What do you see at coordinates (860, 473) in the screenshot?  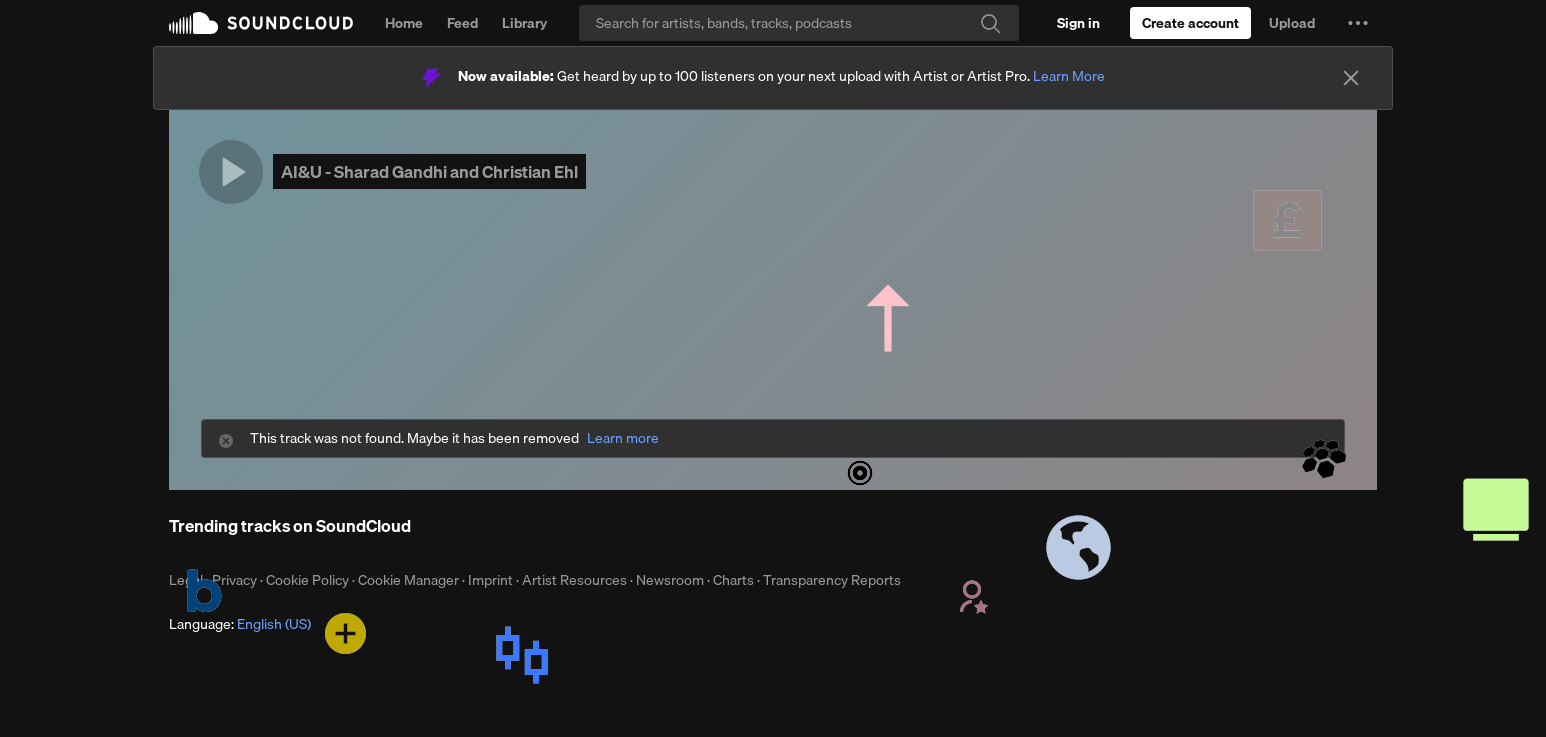 I see `enable focus or do not disturb mode` at bounding box center [860, 473].